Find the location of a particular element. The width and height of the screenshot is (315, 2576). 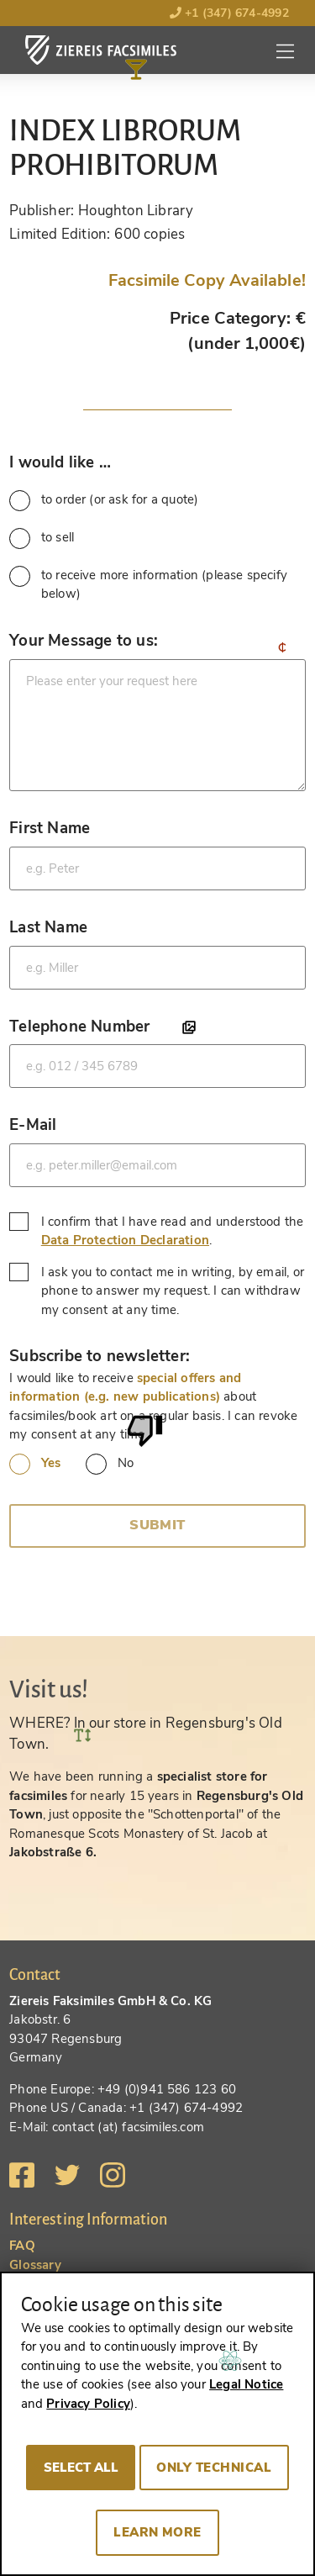

dislike or downvote content is located at coordinates (144, 1429).